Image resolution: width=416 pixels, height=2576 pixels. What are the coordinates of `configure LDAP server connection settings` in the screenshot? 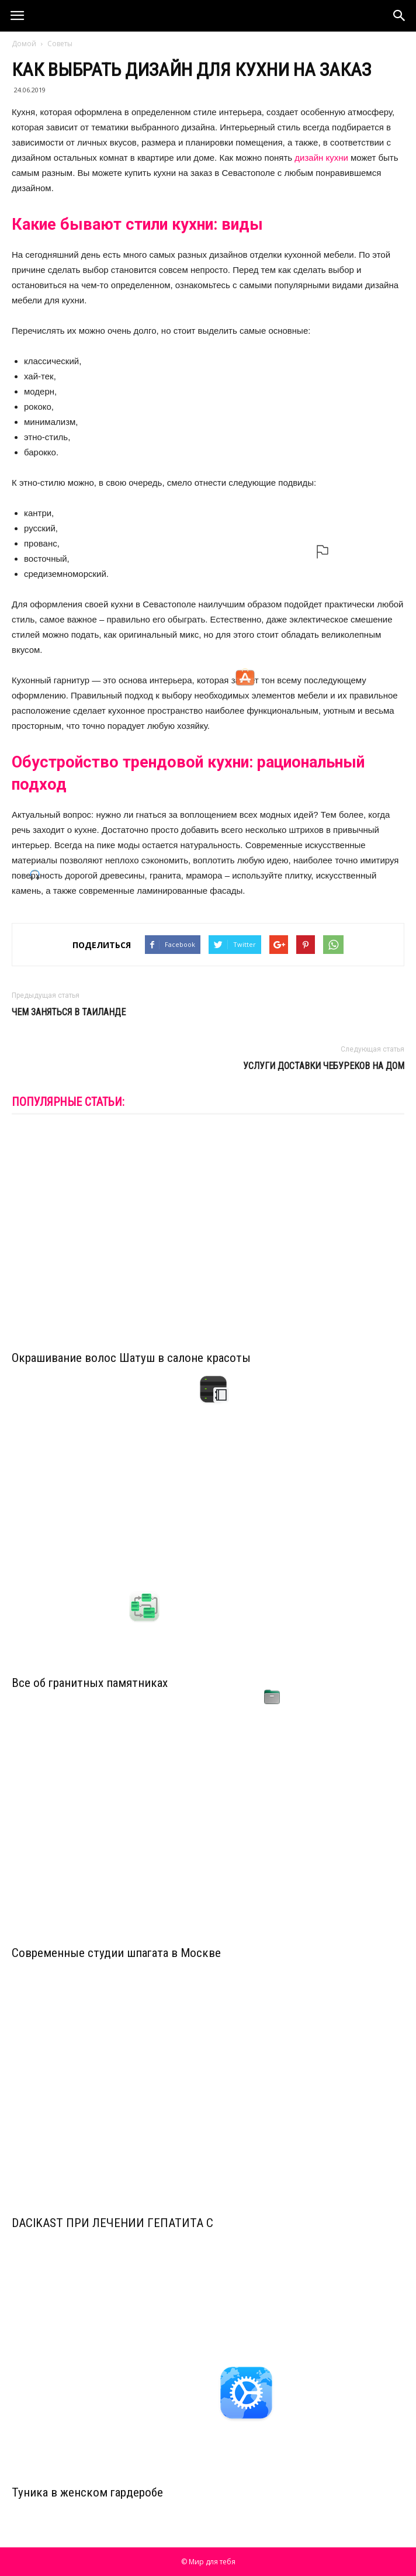 It's located at (213, 1389).